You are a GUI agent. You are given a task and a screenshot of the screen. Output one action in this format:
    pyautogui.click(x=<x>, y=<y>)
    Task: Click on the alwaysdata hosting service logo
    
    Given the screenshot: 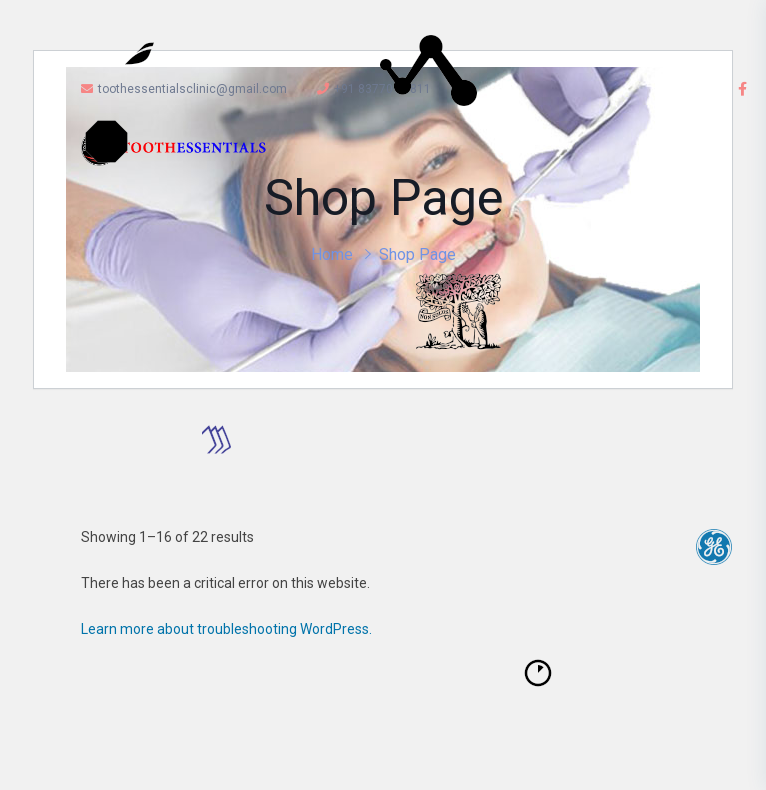 What is the action you would take?
    pyautogui.click(x=428, y=70)
    